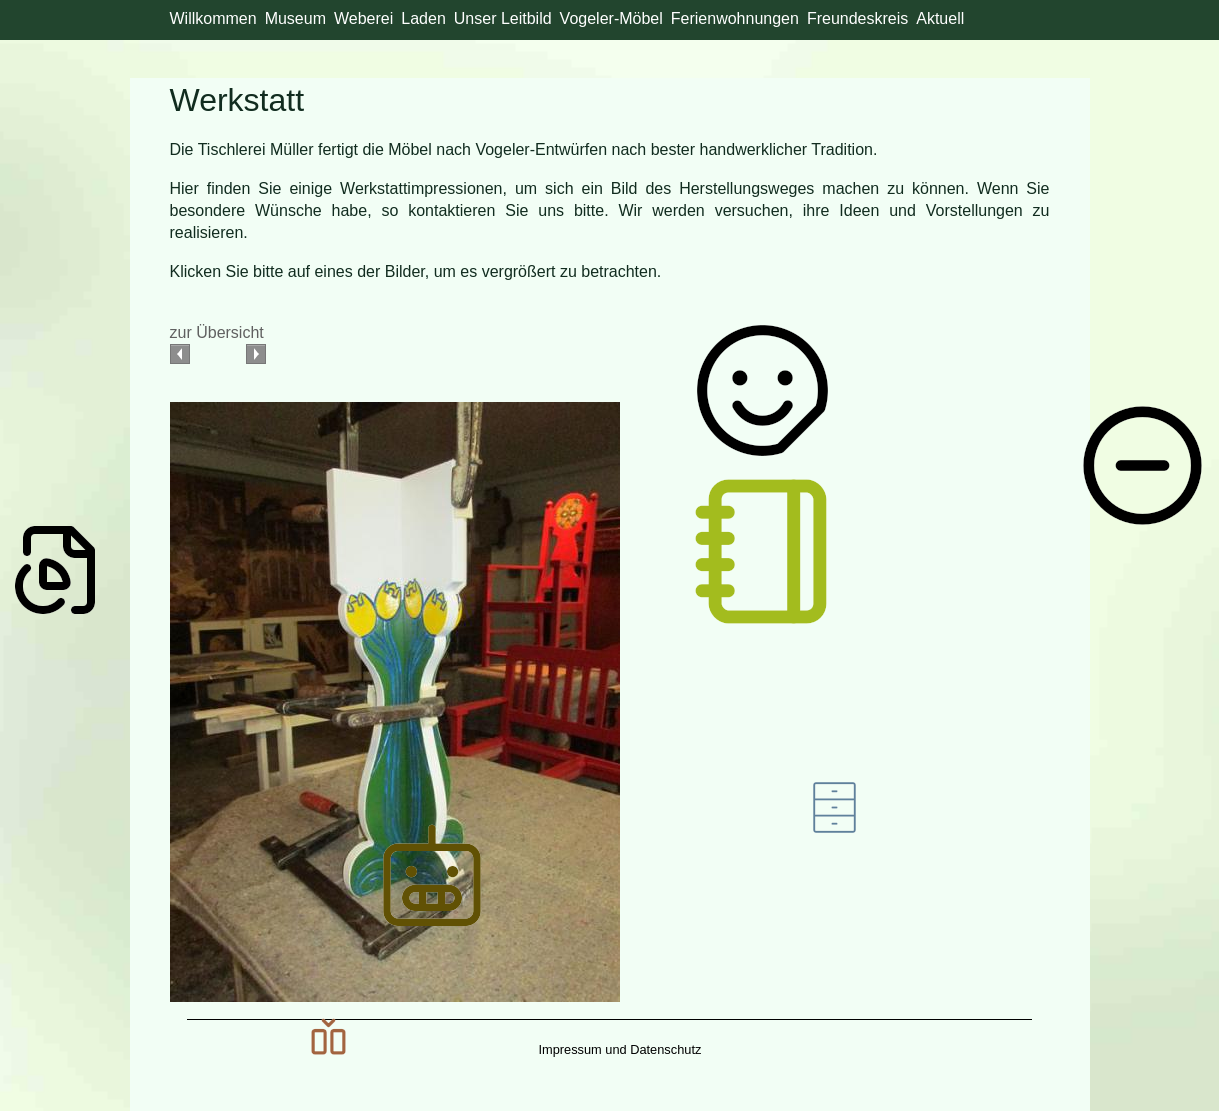 Image resolution: width=1219 pixels, height=1111 pixels. Describe the element at coordinates (59, 570) in the screenshot. I see `view pie chart report` at that location.